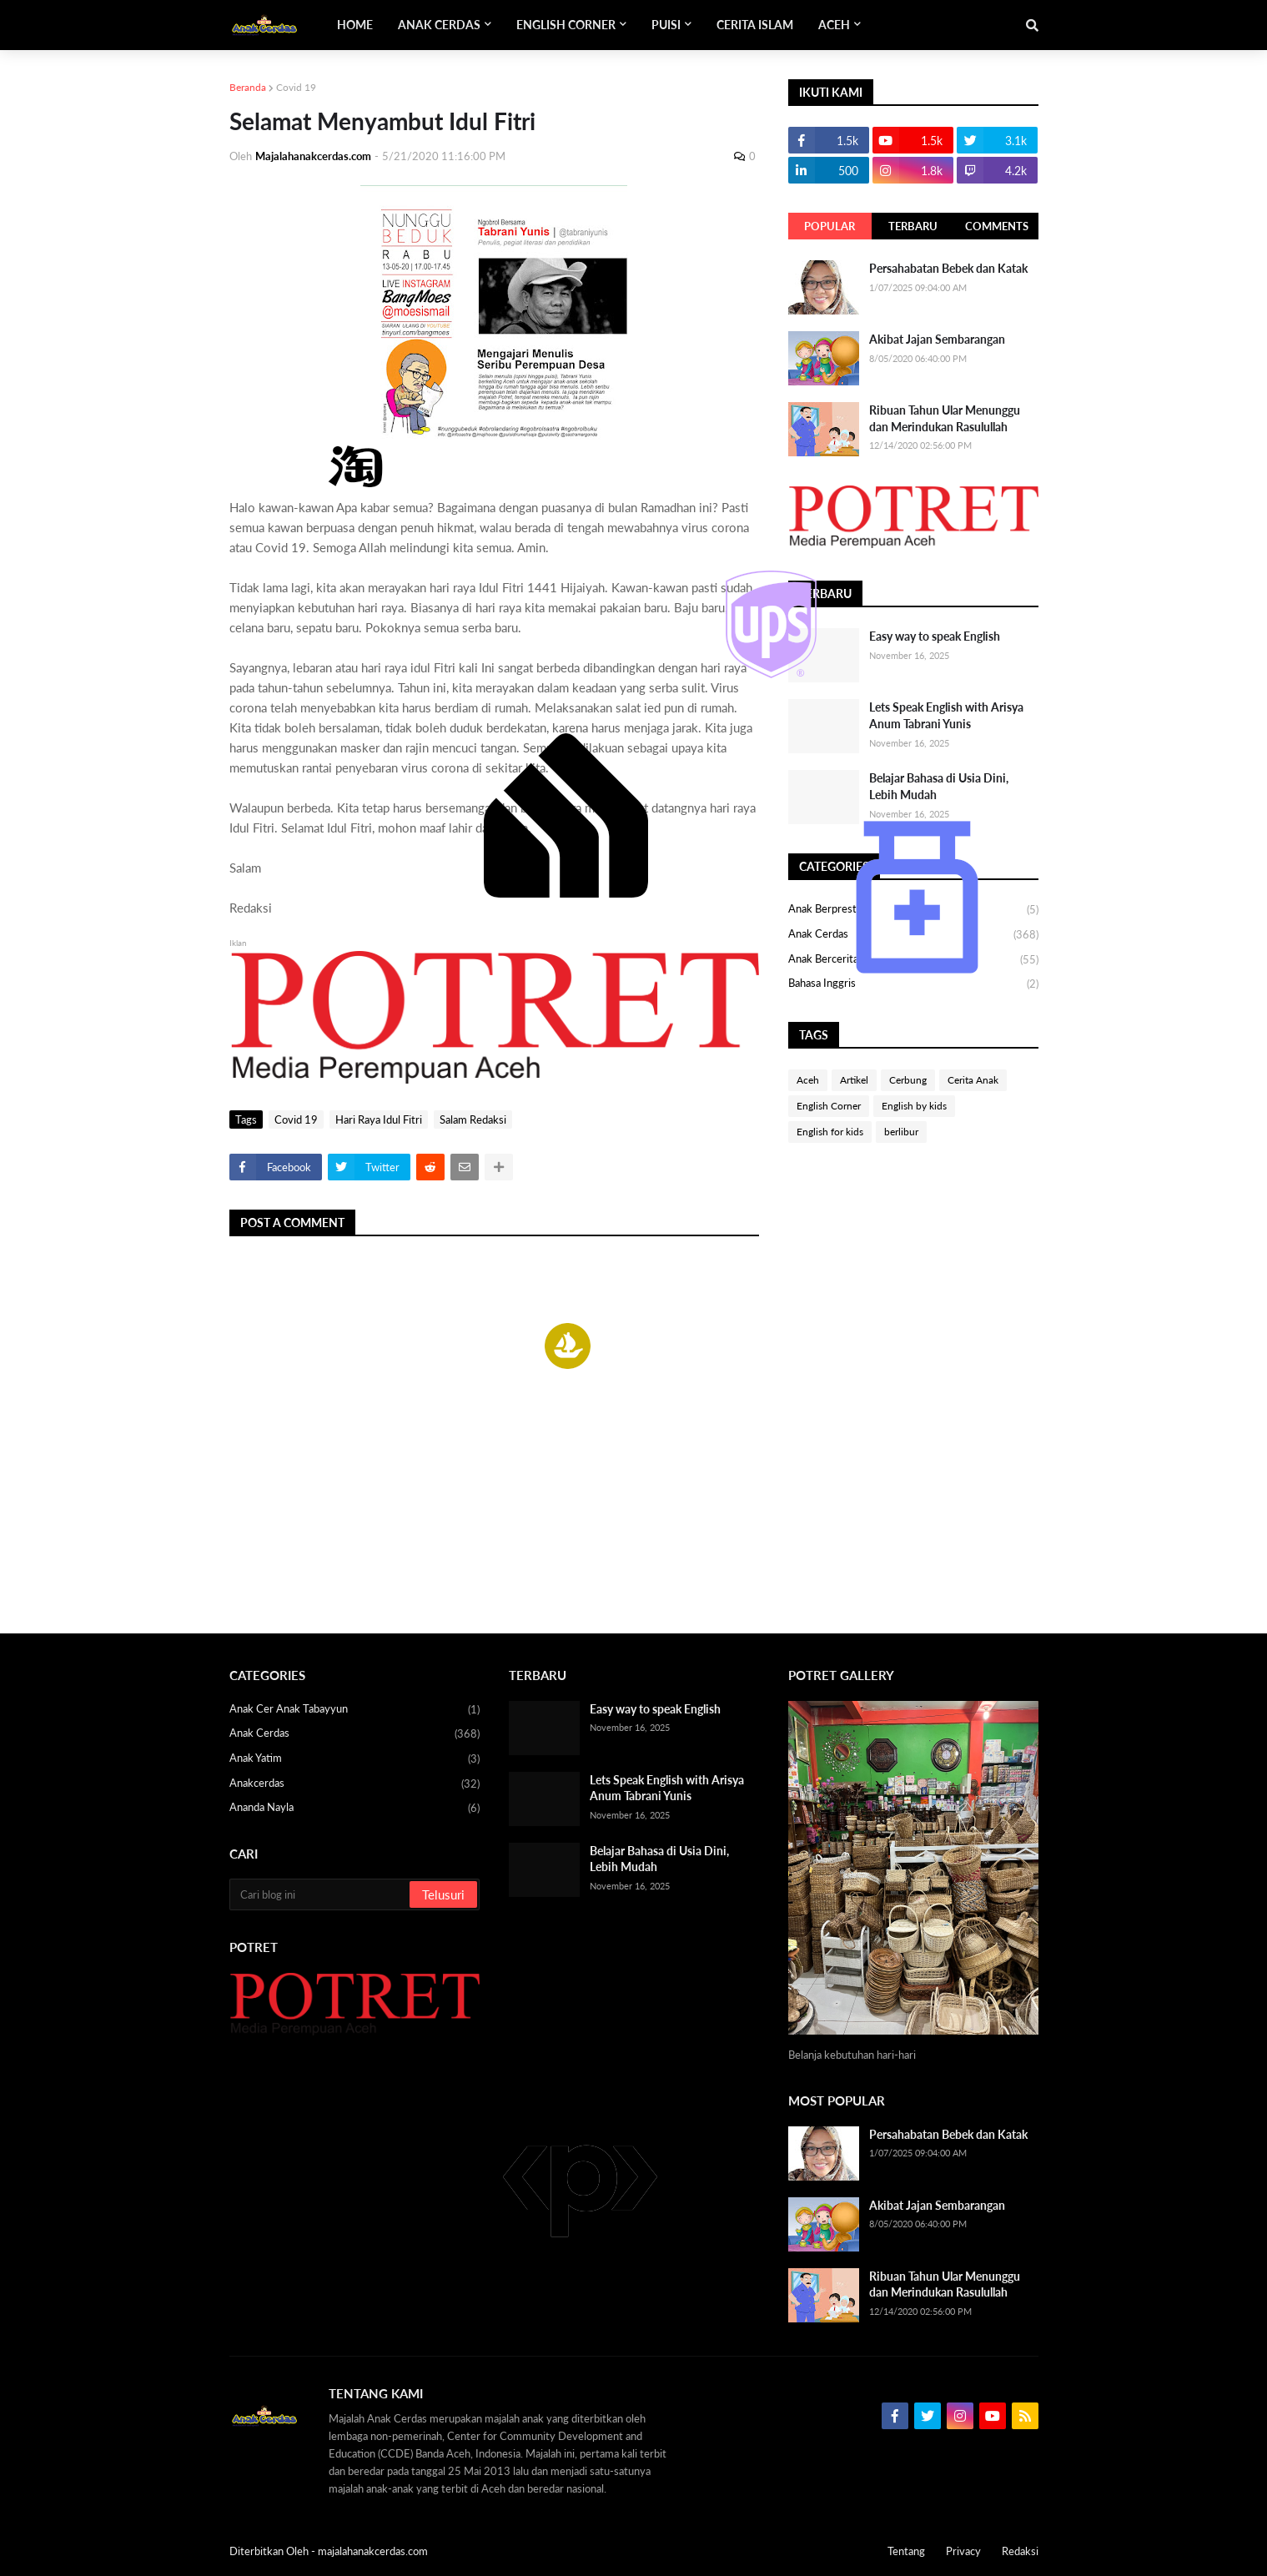  Describe the element at coordinates (355, 466) in the screenshot. I see `open the Taobao app` at that location.